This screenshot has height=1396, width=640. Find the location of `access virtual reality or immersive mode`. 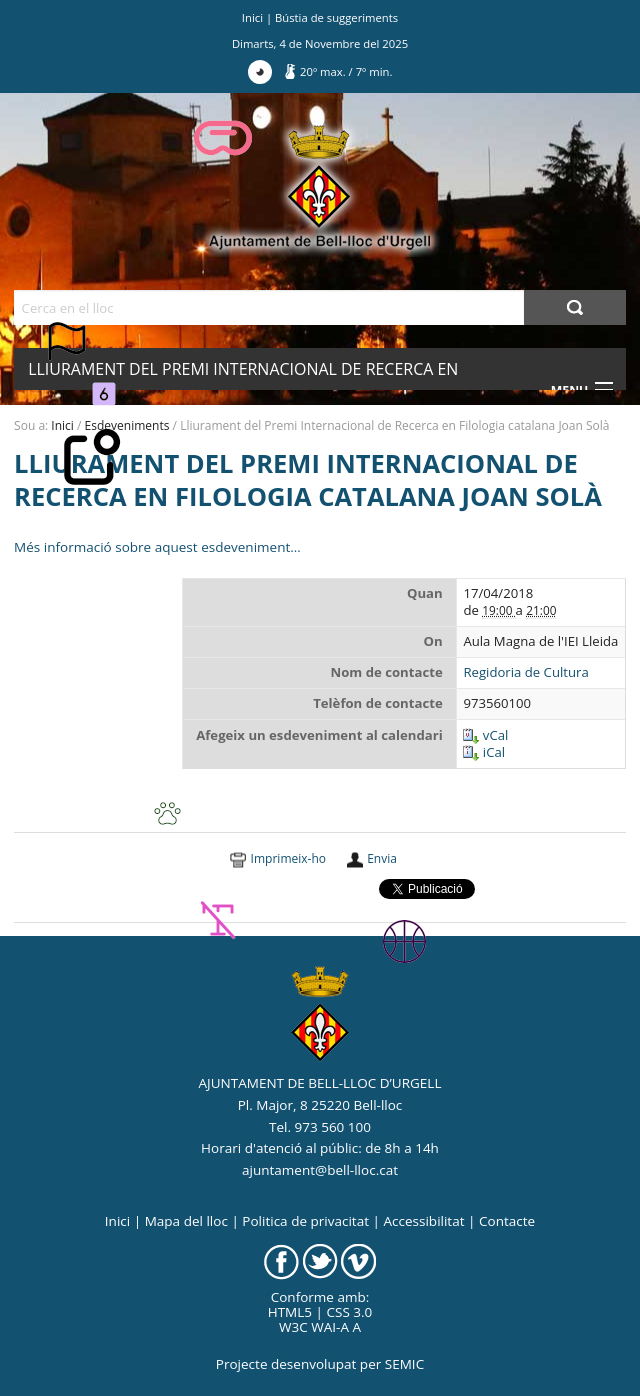

access virtual reality or immersive mode is located at coordinates (223, 138).